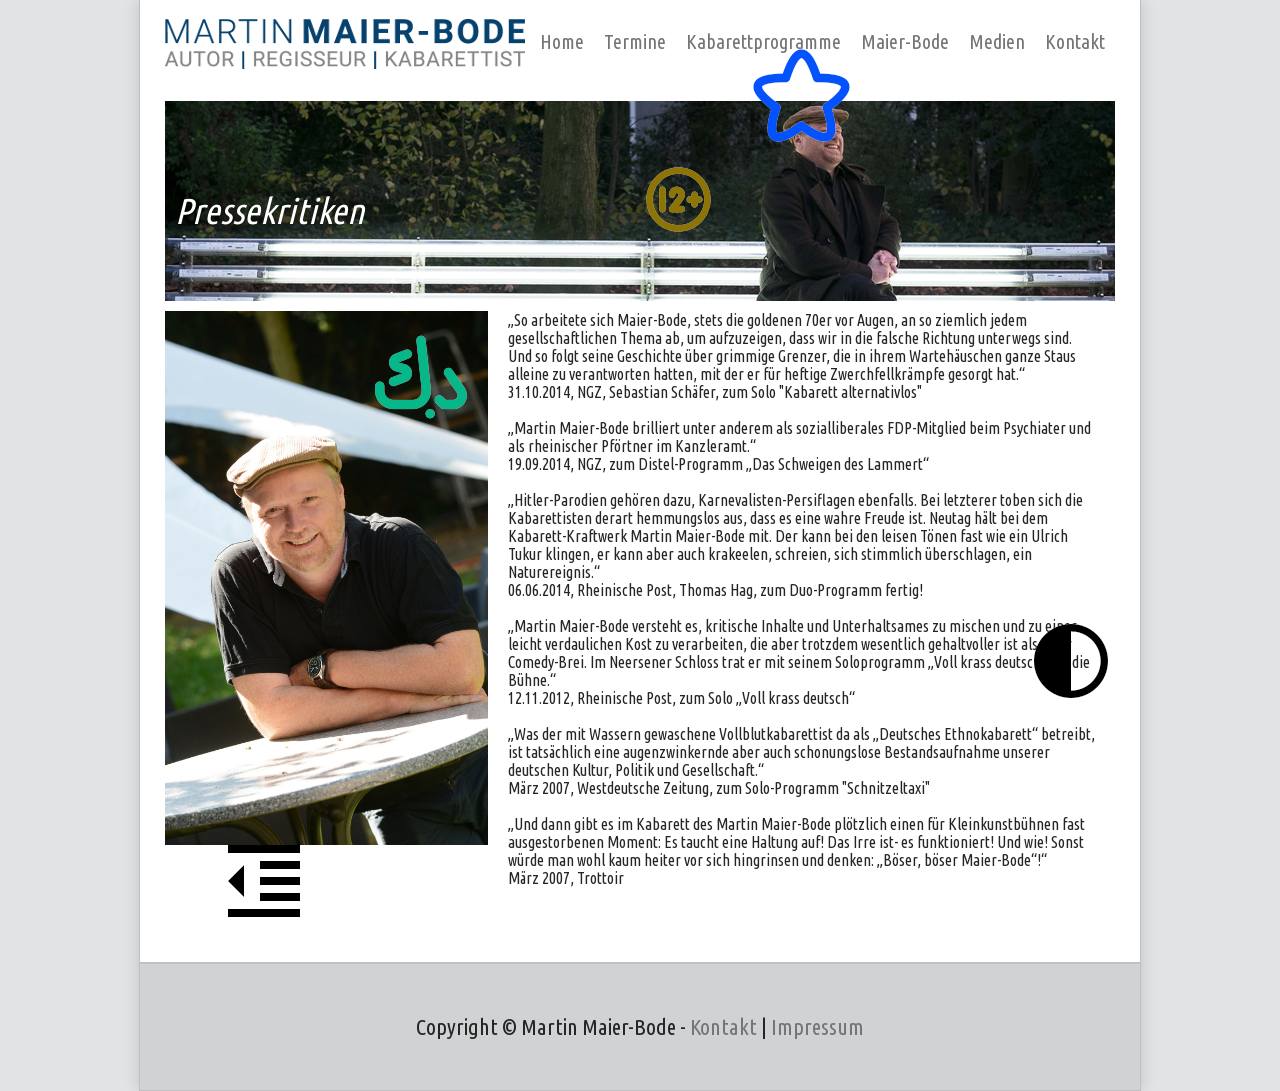  Describe the element at coordinates (801, 97) in the screenshot. I see `add item to favorites` at that location.